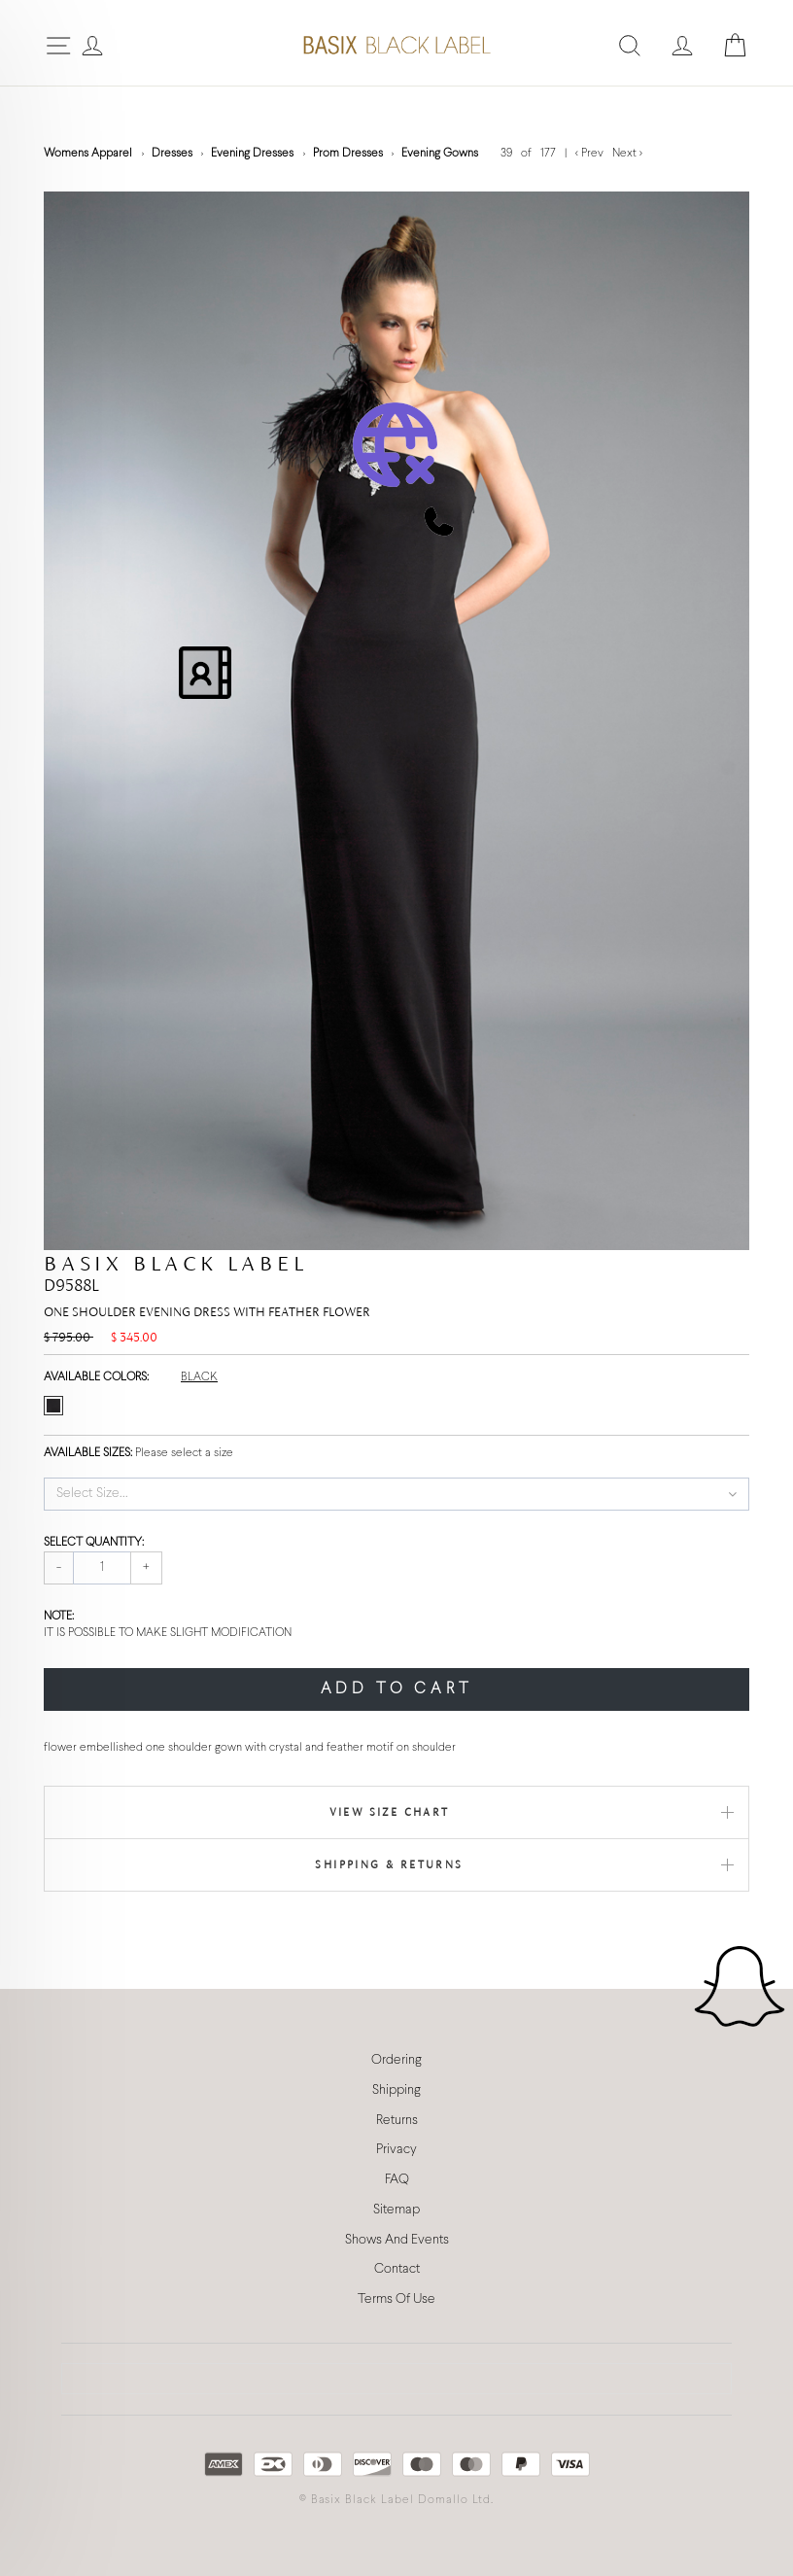 This screenshot has height=2576, width=793. I want to click on open Snapchat app, so click(740, 1988).